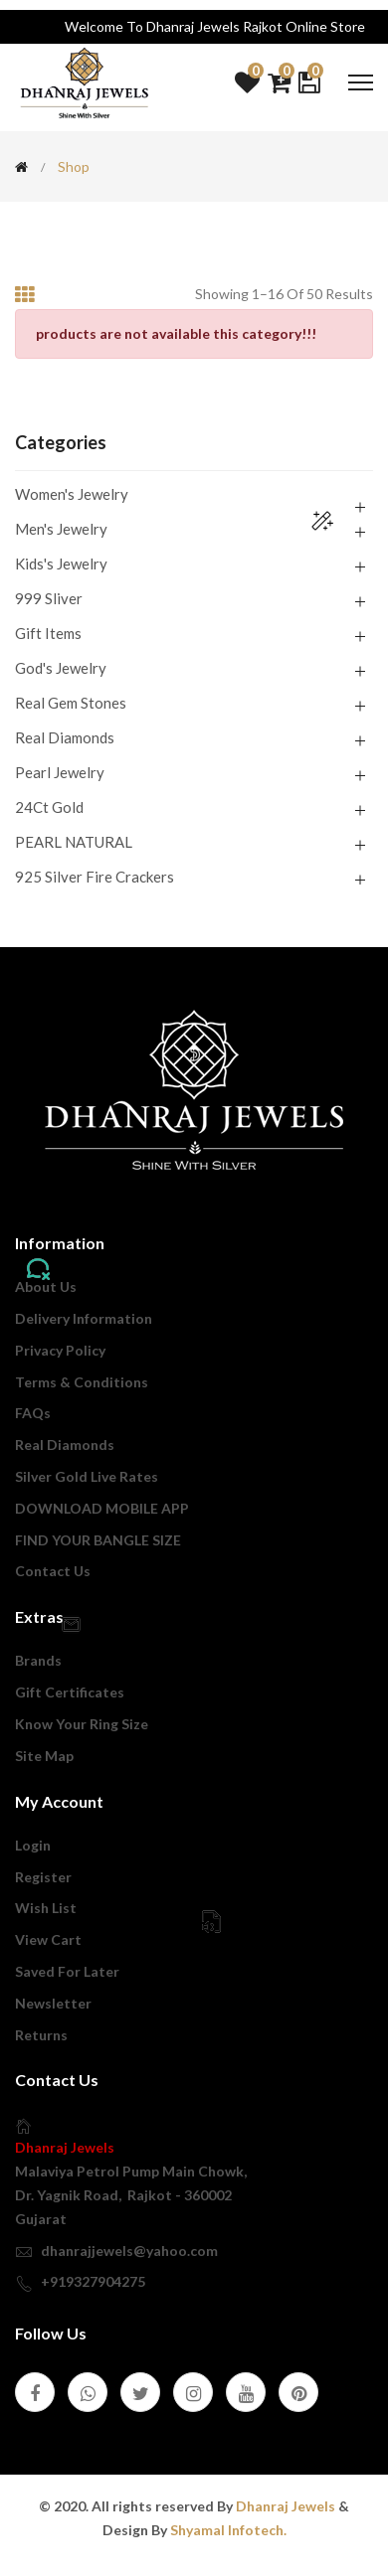 This screenshot has height=2576, width=388. What do you see at coordinates (38, 1268) in the screenshot?
I see `delete a conversation or message` at bounding box center [38, 1268].